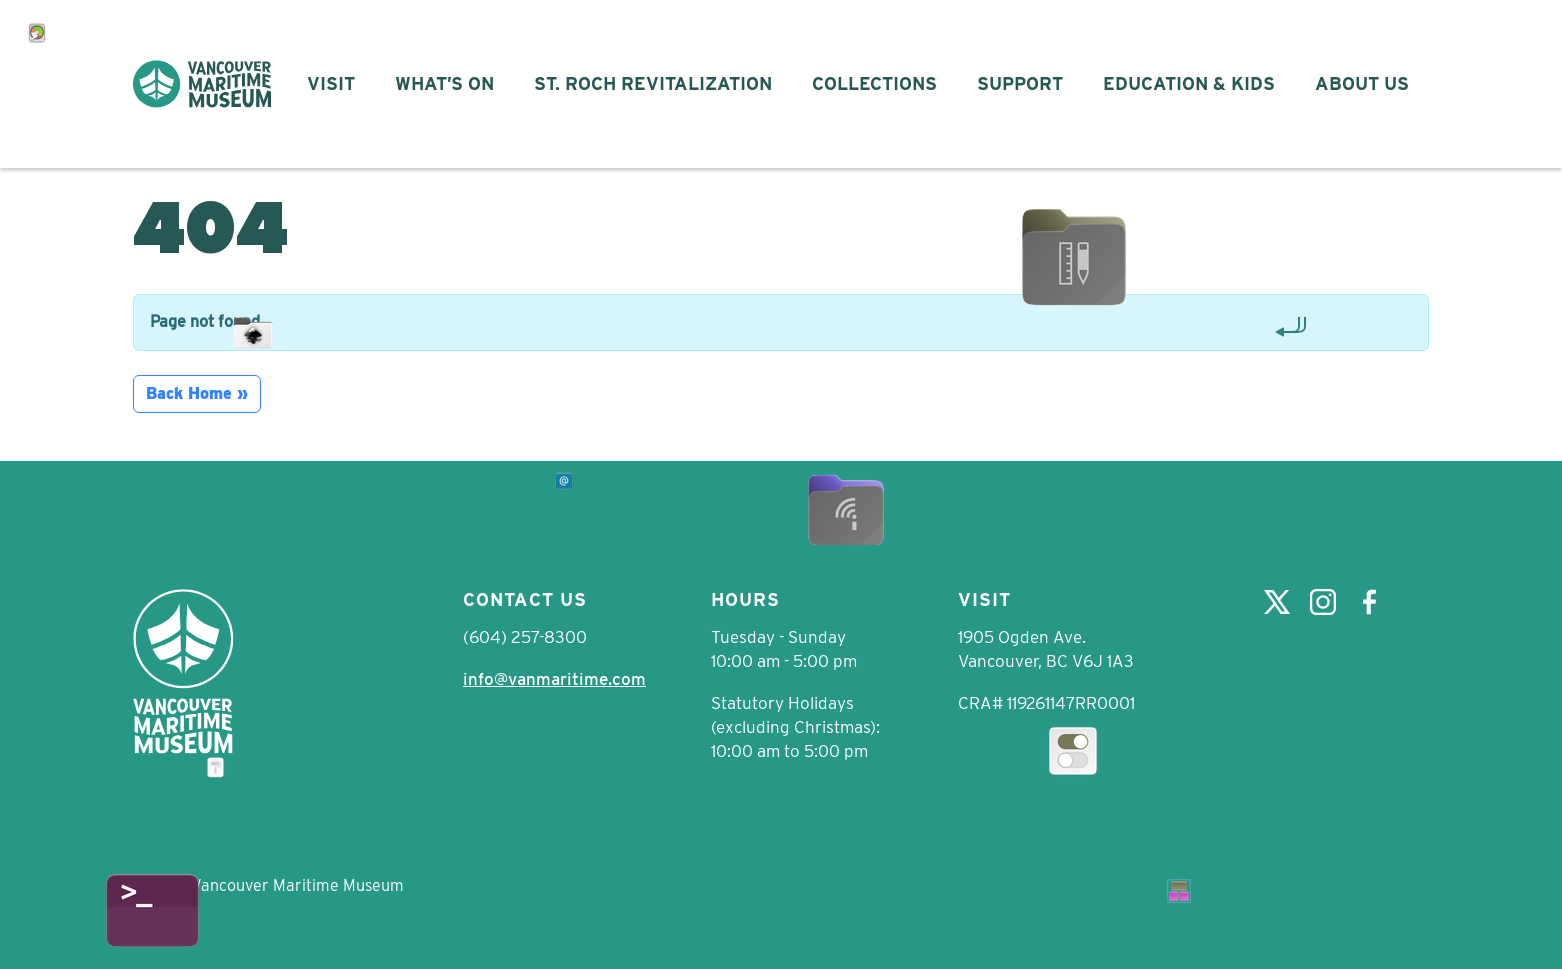 This screenshot has width=1562, height=969. What do you see at coordinates (37, 33) in the screenshot?
I see `open GParted disk partition editor` at bounding box center [37, 33].